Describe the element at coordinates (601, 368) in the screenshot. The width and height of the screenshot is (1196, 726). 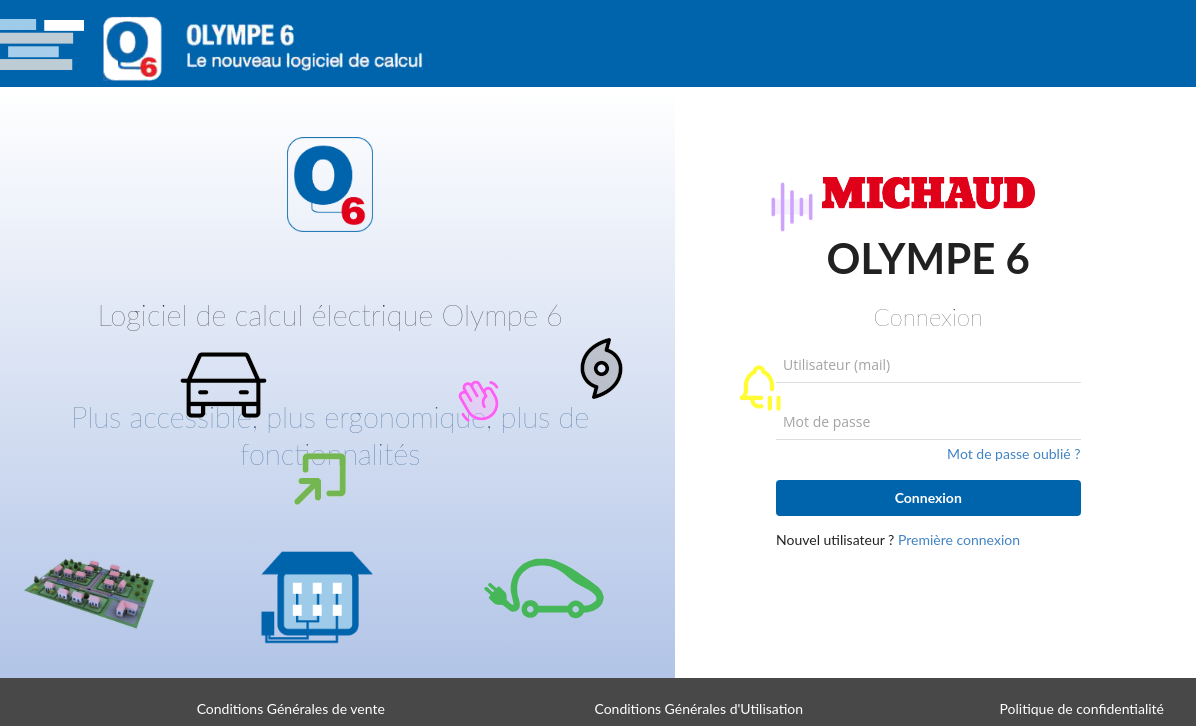
I see `indicates severe weather alert or hurricane warning` at that location.